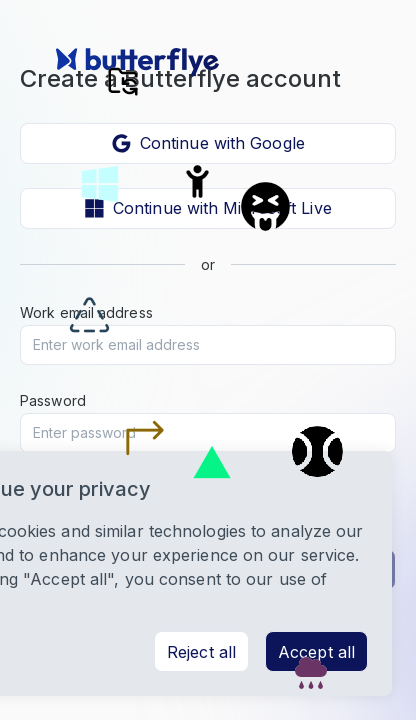 This screenshot has width=416, height=720. Describe the element at coordinates (317, 451) in the screenshot. I see `access baseball or sports content` at that location.